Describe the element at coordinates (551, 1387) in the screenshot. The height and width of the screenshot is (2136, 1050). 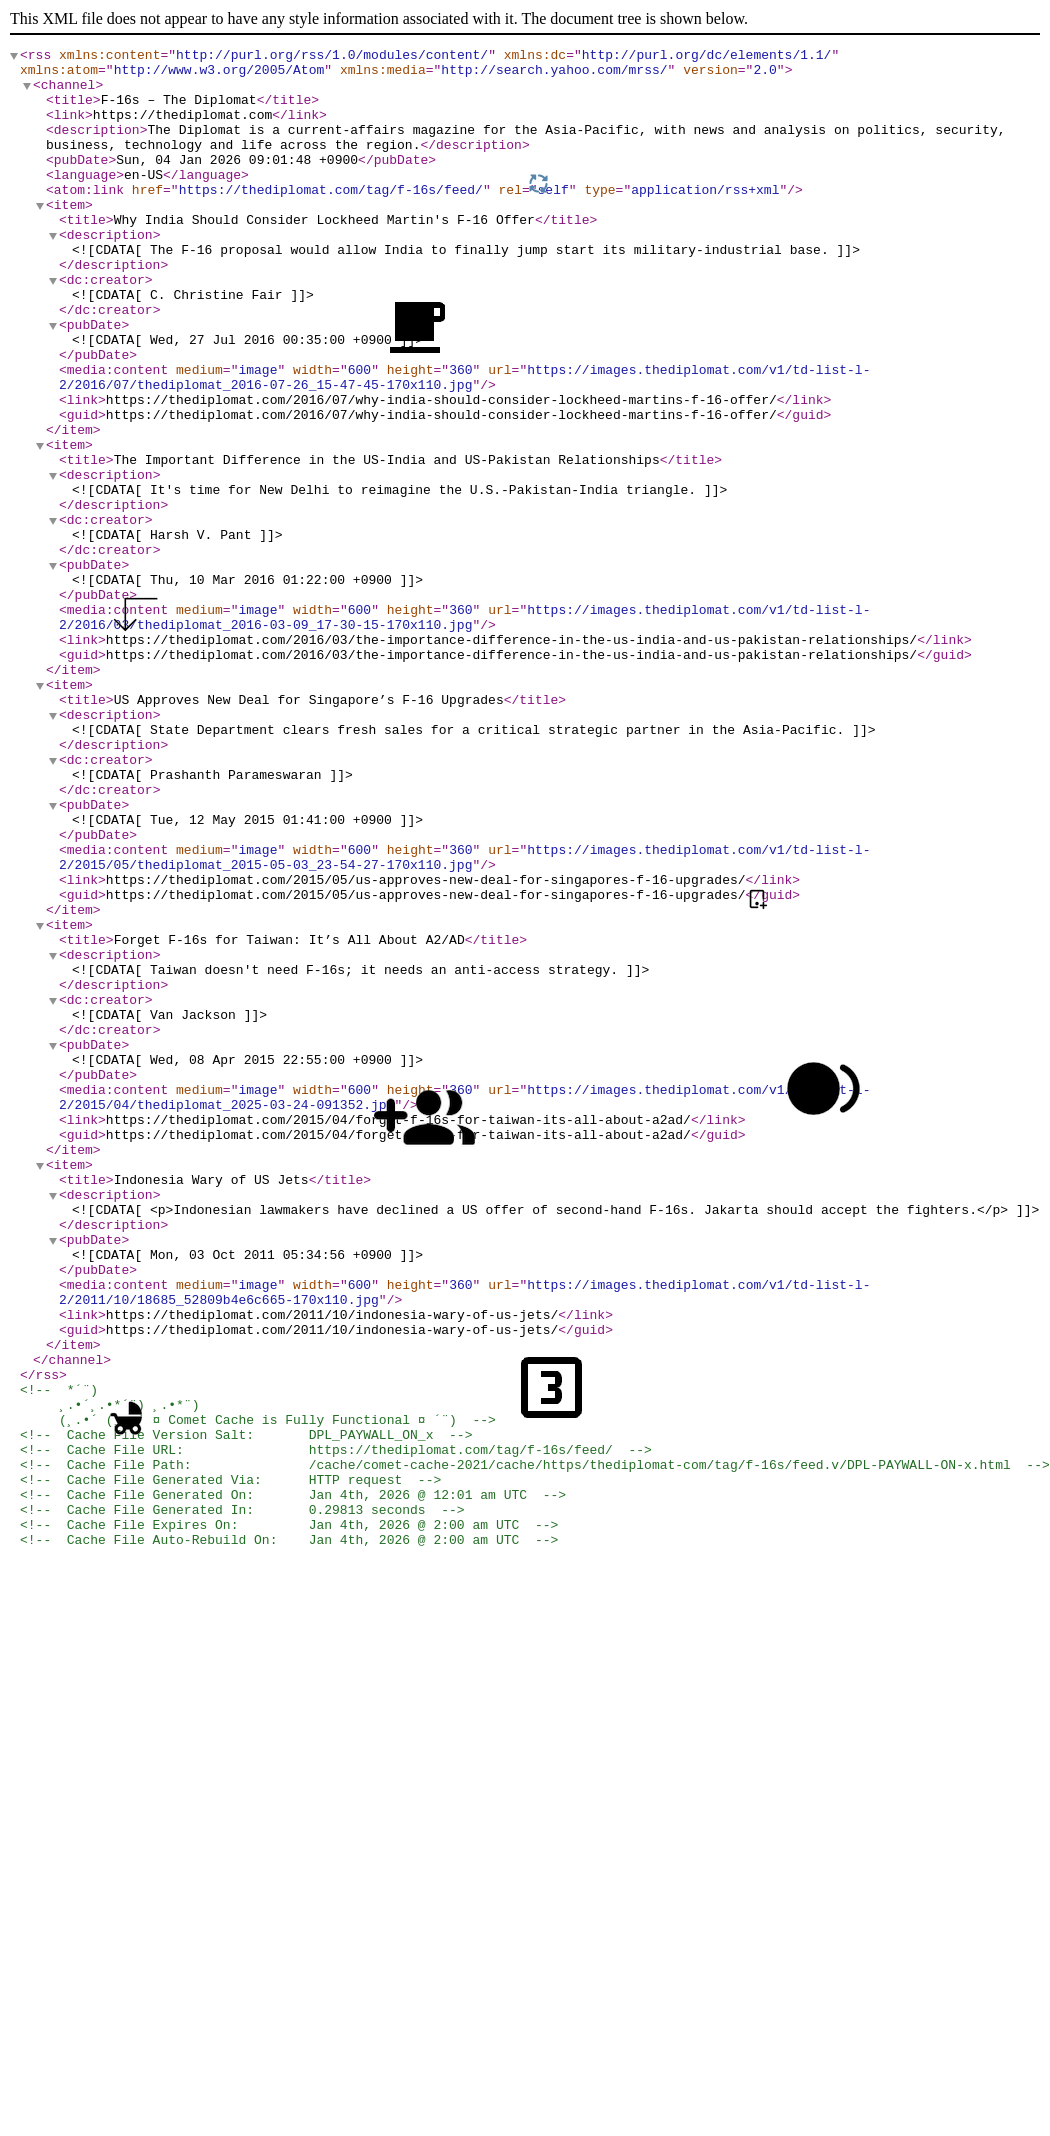
I see `select option 3 from a numbered list` at that location.